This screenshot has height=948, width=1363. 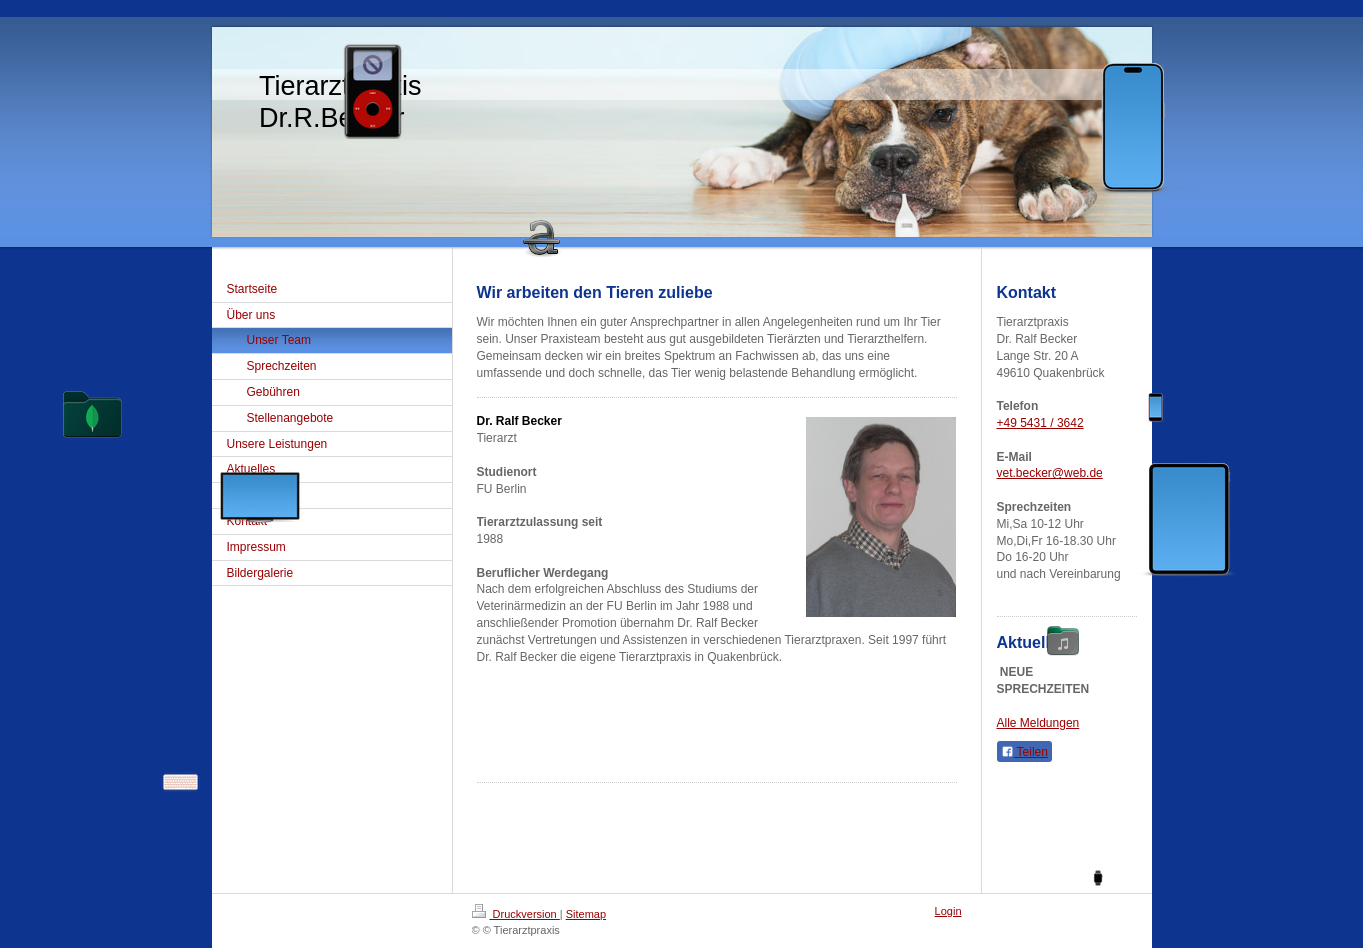 I want to click on open mongodb database files folder, so click(x=92, y=416).